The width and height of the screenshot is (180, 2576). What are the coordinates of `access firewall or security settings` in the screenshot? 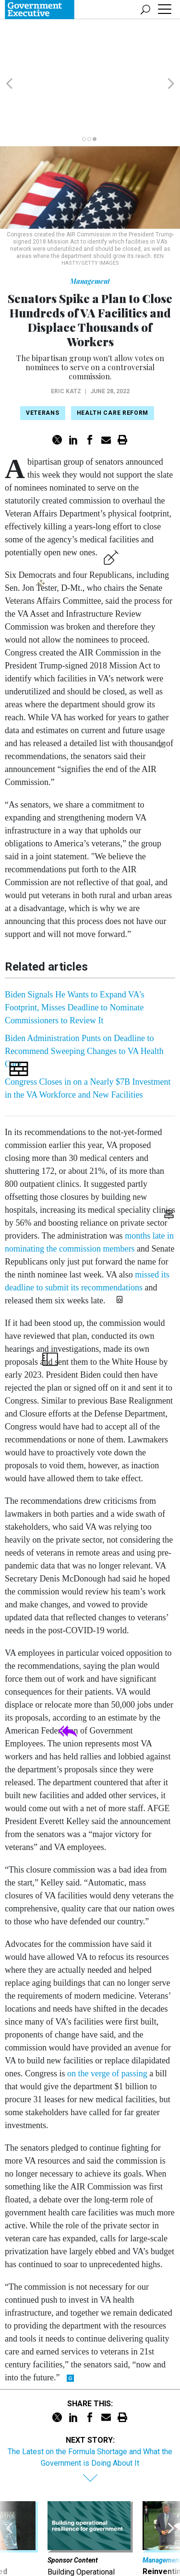 It's located at (19, 1069).